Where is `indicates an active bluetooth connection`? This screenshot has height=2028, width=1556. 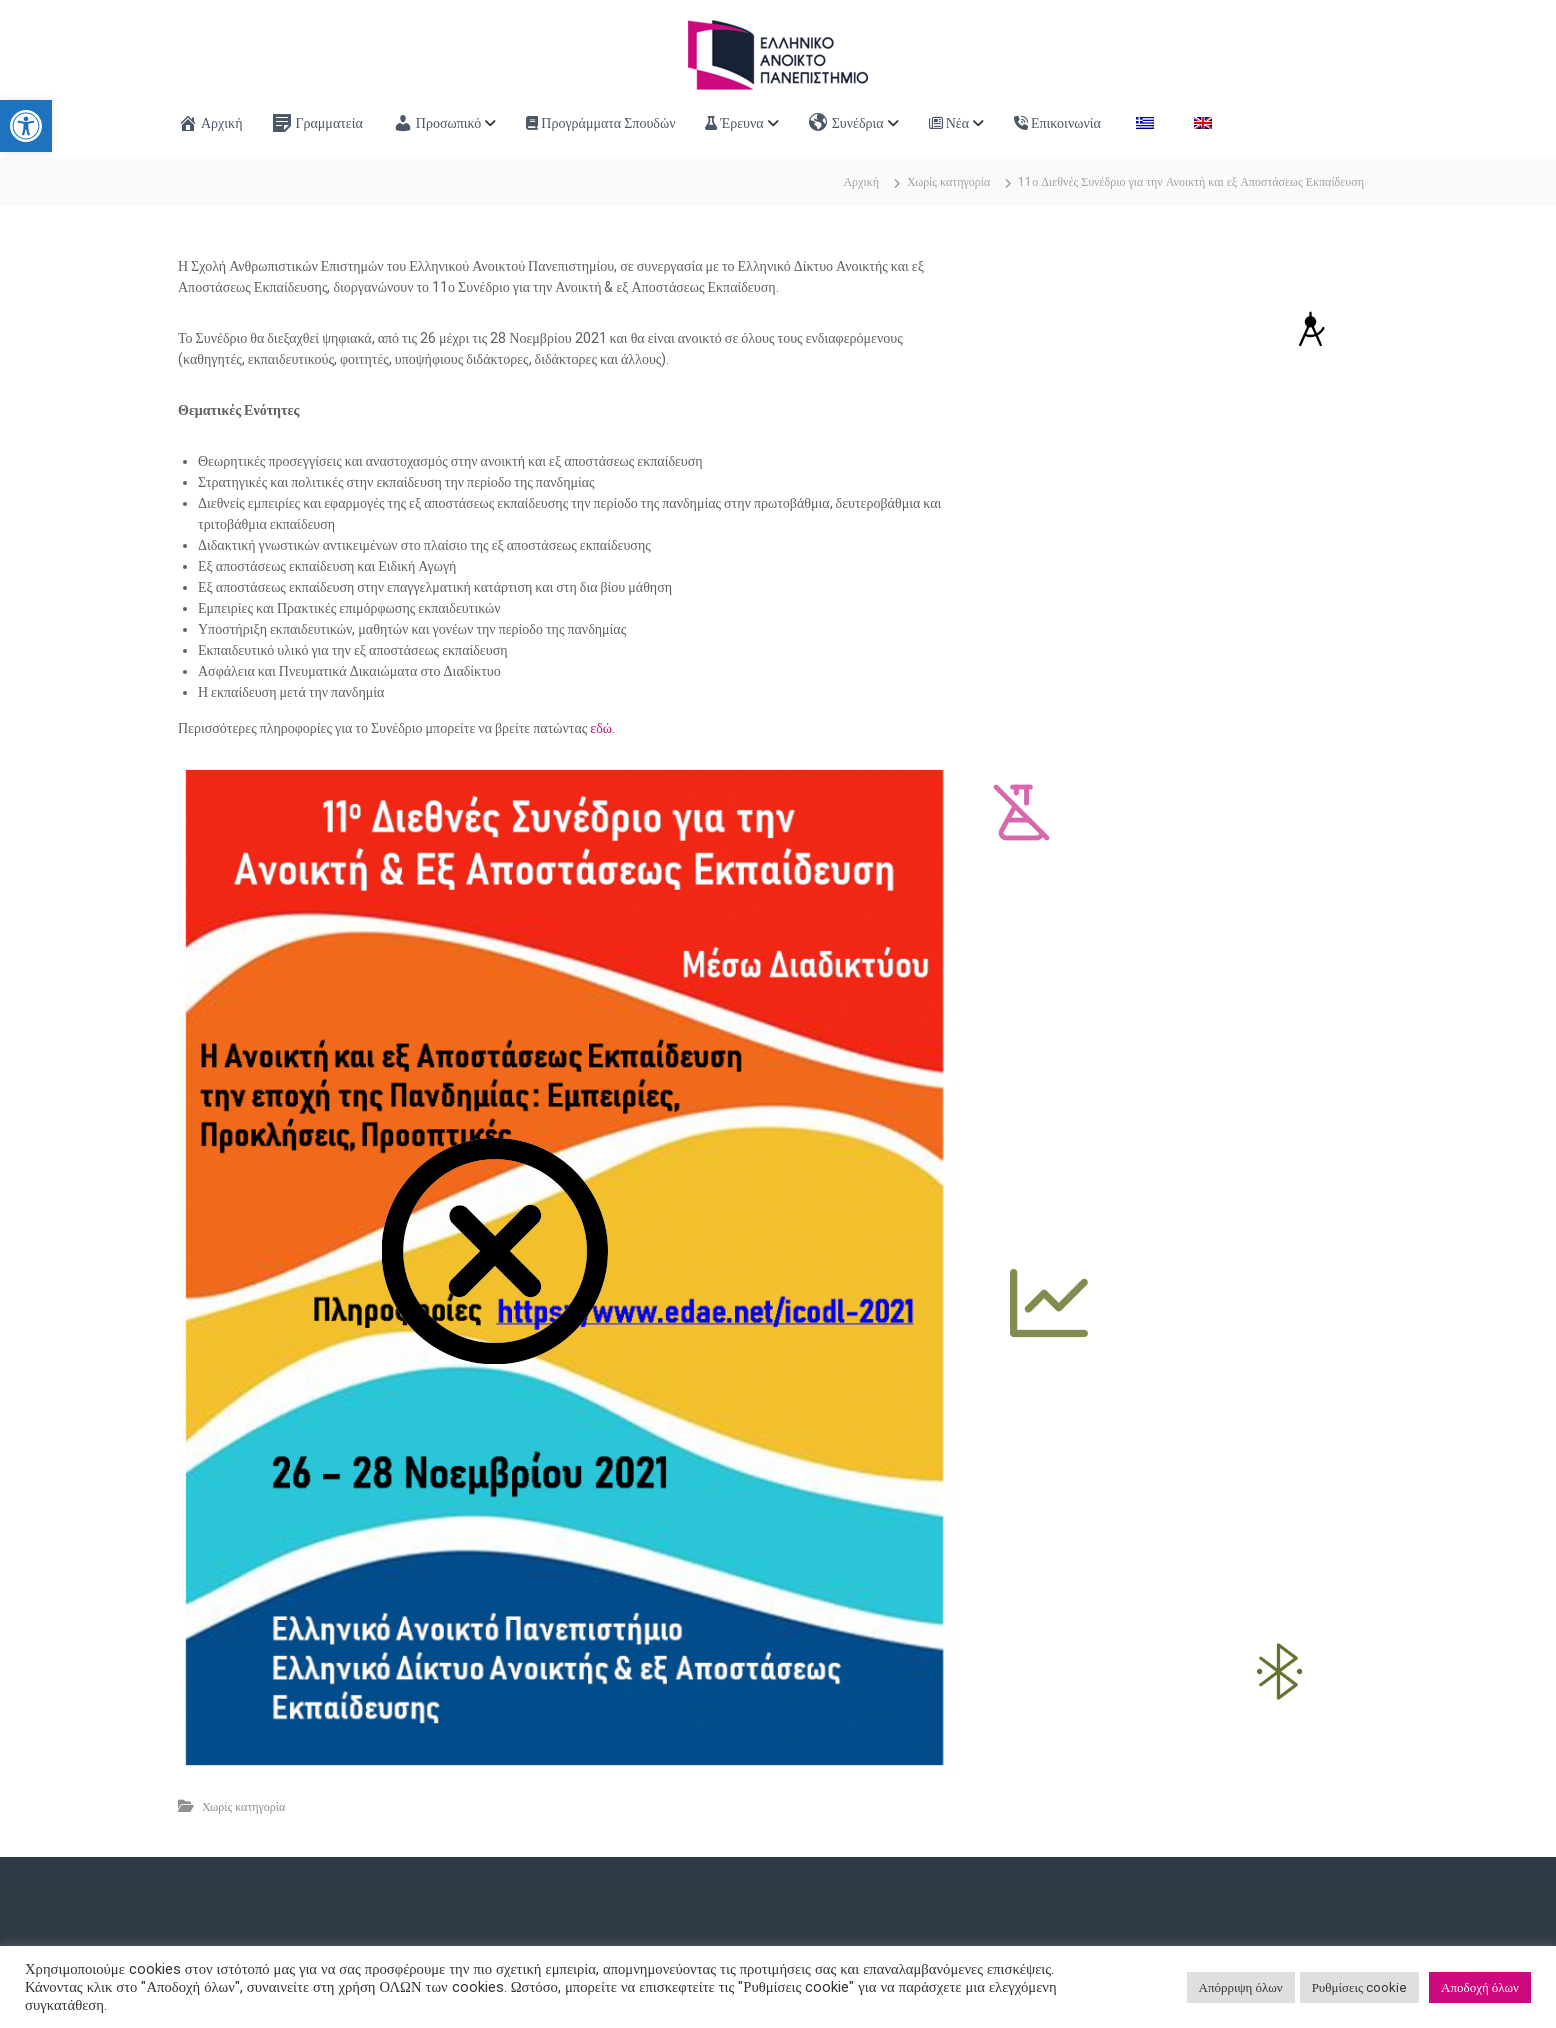 indicates an active bluetooth connection is located at coordinates (1278, 1671).